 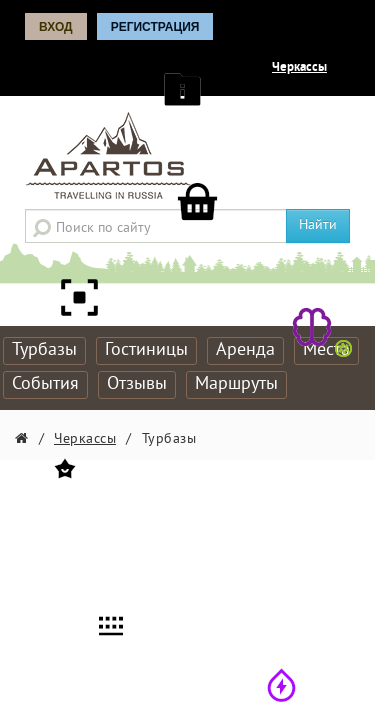 I want to click on indicates hydroelectric or water-powered energy, so click(x=281, y=686).